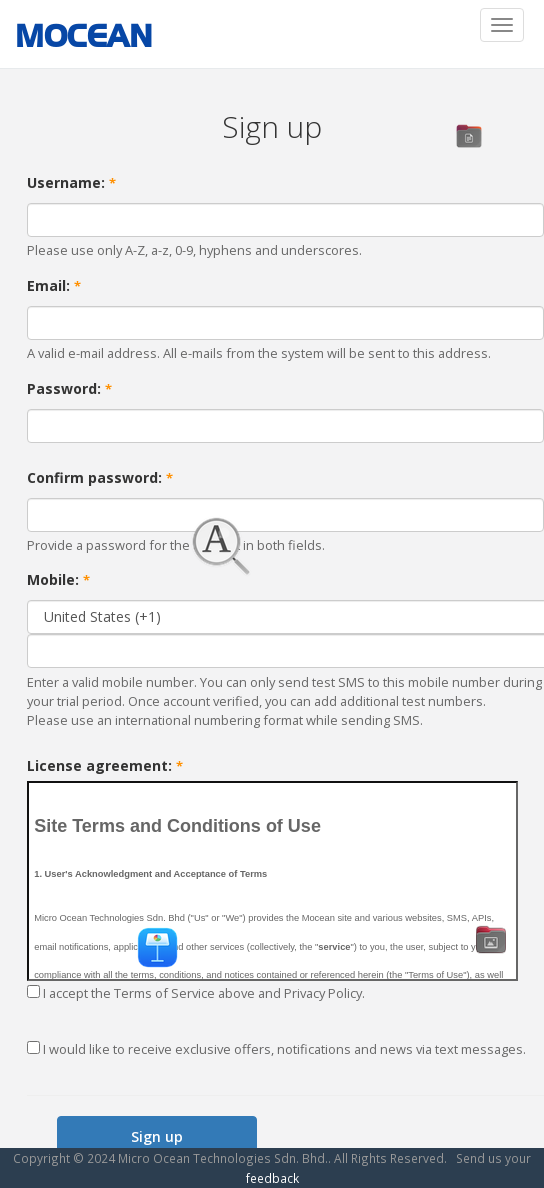  Describe the element at coordinates (157, 947) in the screenshot. I see `open keynote to create or edit presentations` at that location.